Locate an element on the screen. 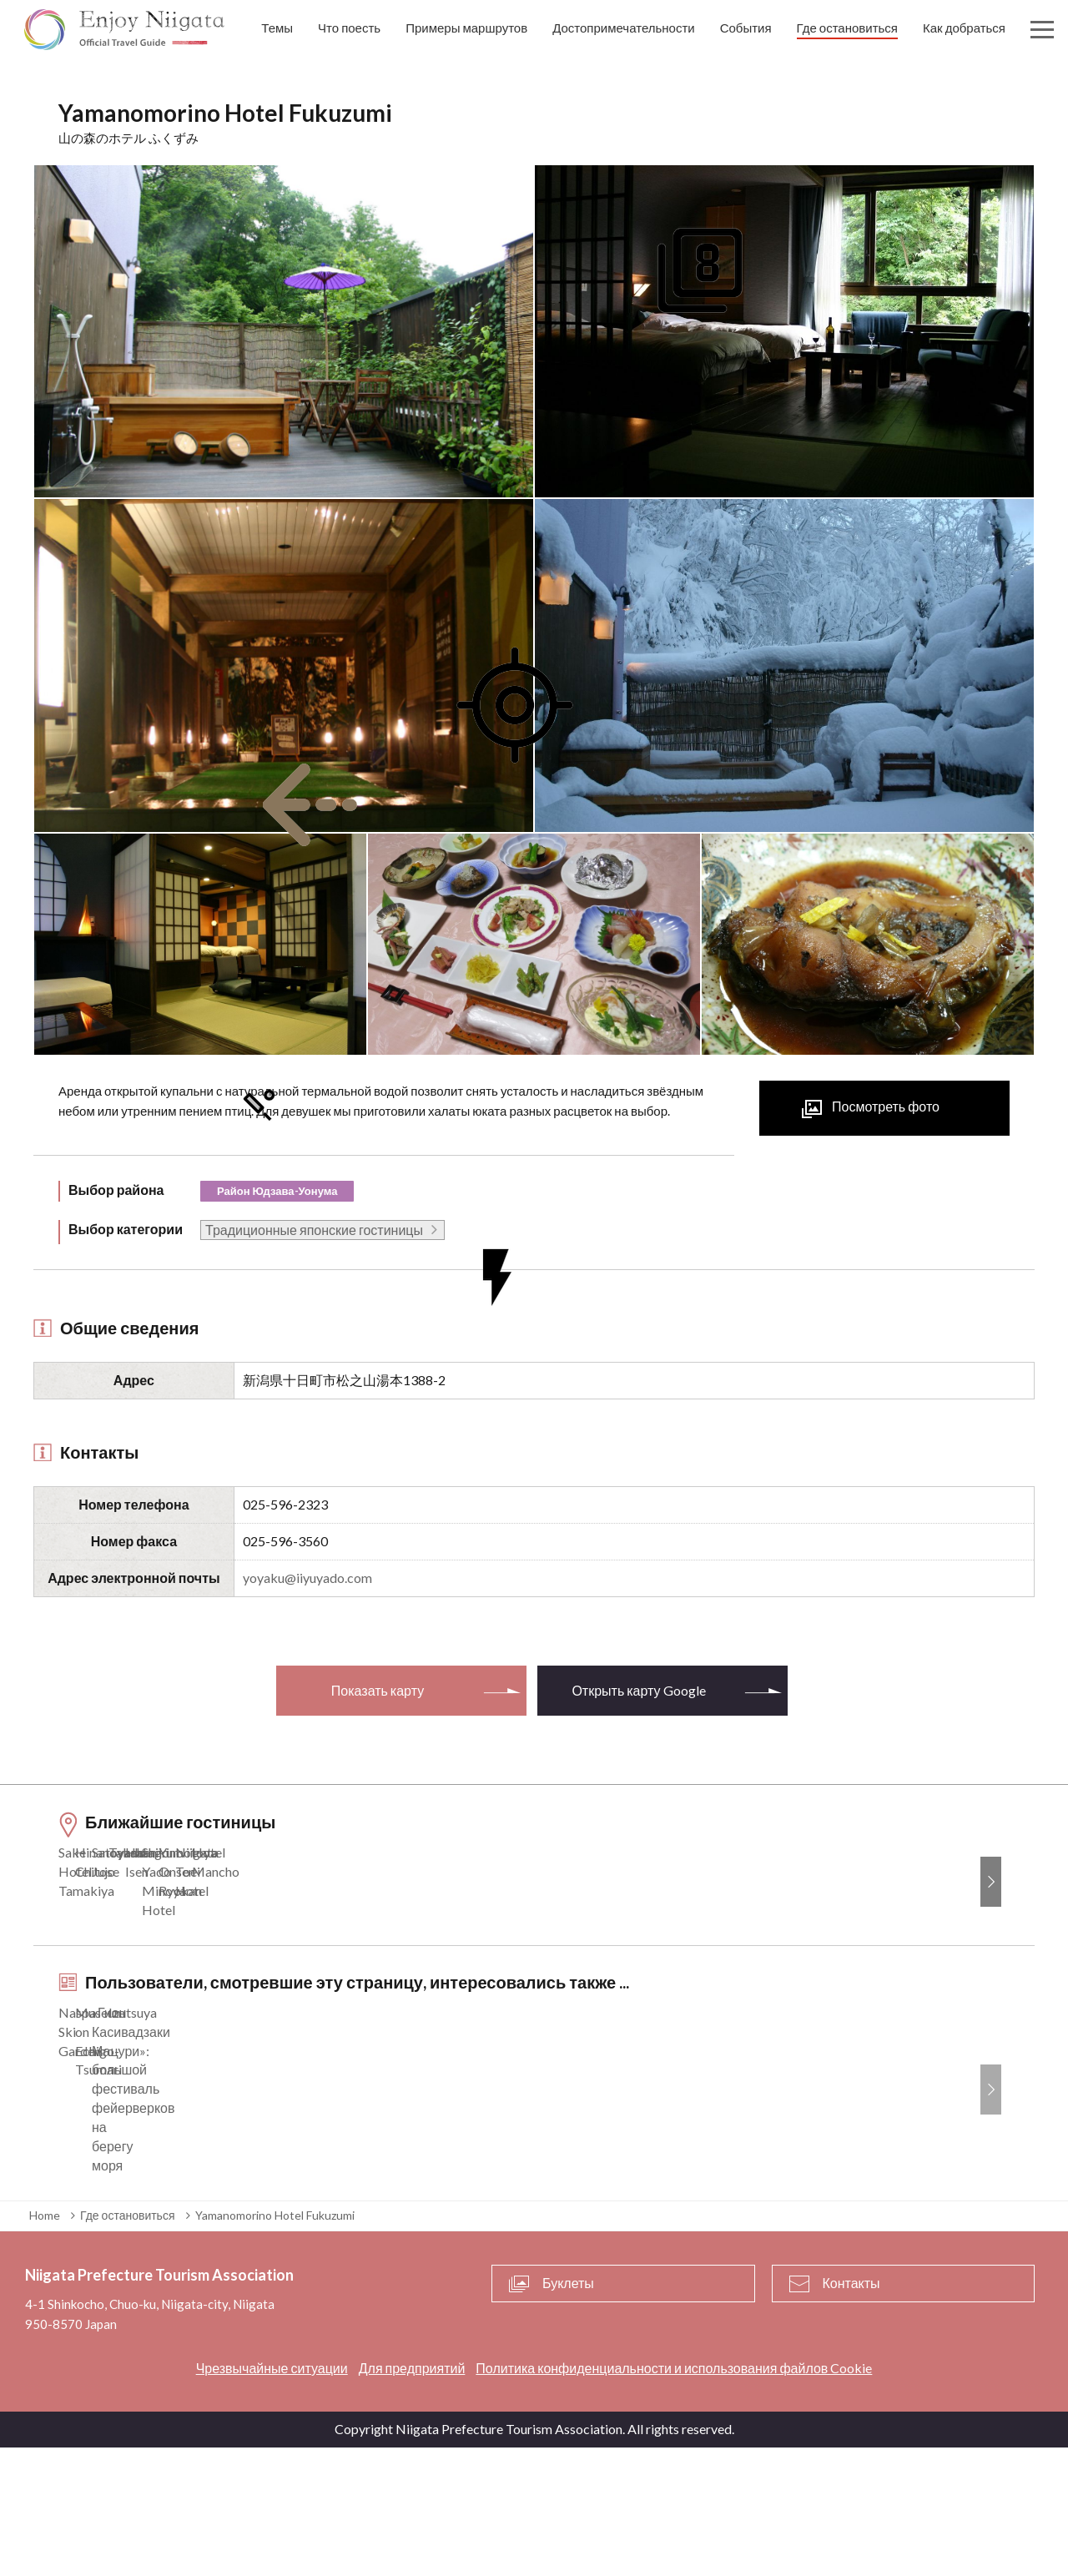 This screenshot has width=1068, height=2576. go back with unsaved progress is located at coordinates (310, 804).